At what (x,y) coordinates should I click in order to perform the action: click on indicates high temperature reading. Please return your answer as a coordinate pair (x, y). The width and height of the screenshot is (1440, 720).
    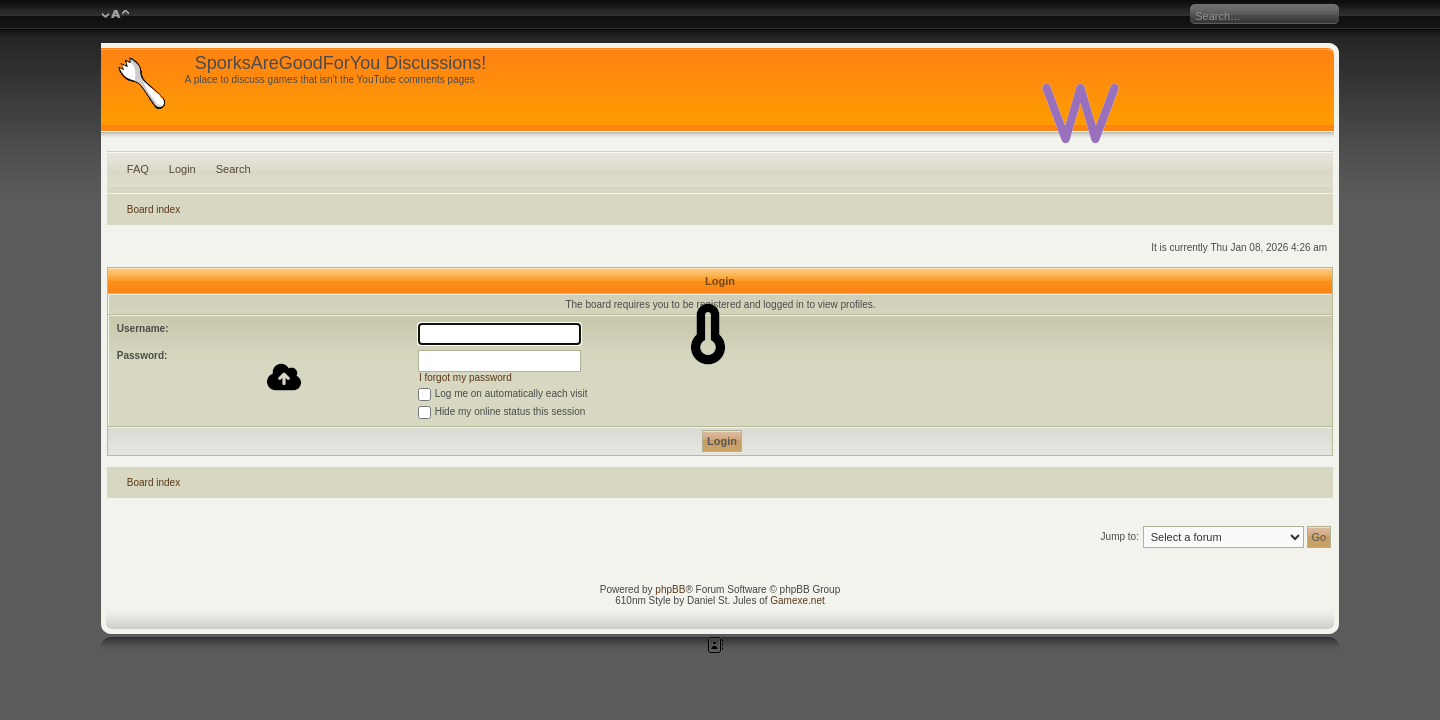
    Looking at the image, I should click on (708, 334).